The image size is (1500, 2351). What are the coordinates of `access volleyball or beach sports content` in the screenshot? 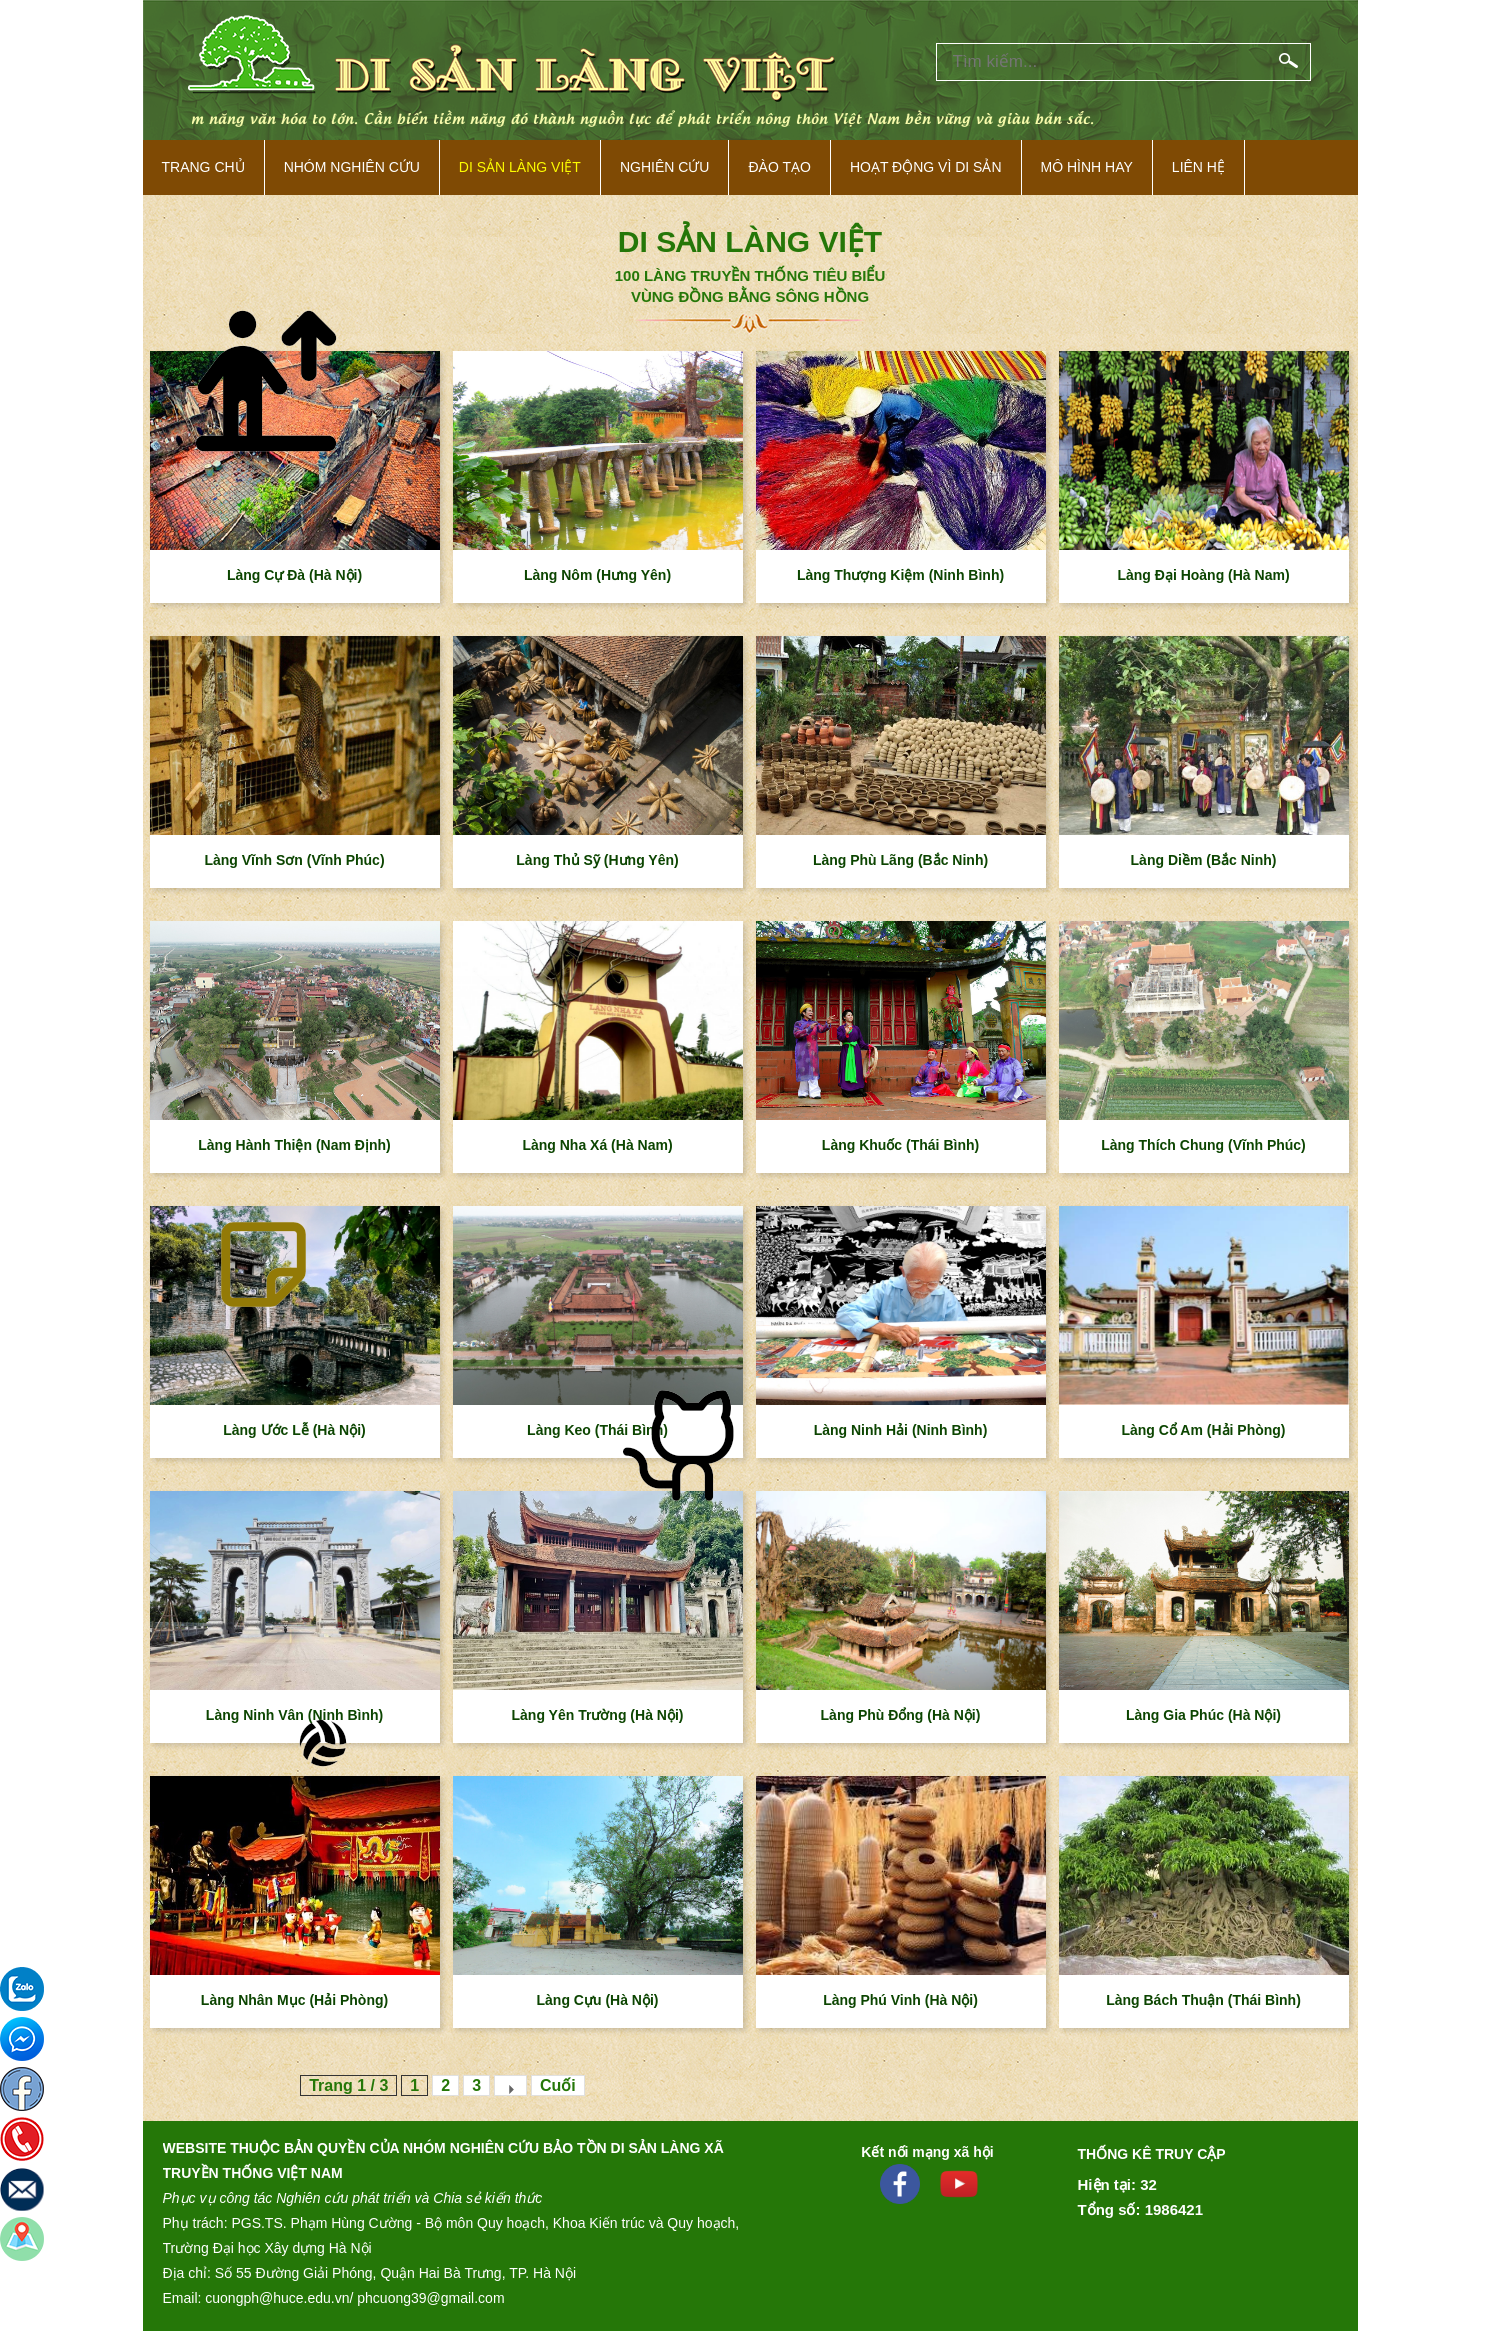 It's located at (323, 1743).